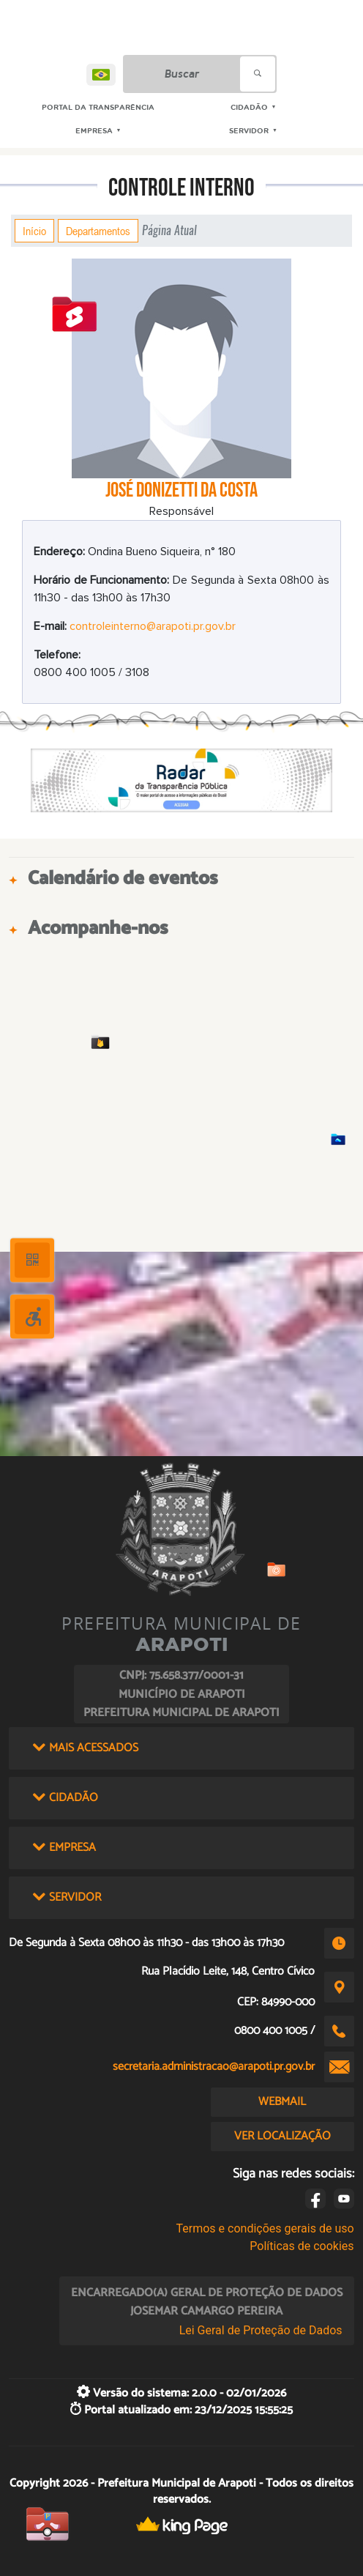 The width and height of the screenshot is (363, 2576). I want to click on open firebase project folder, so click(100, 1042).